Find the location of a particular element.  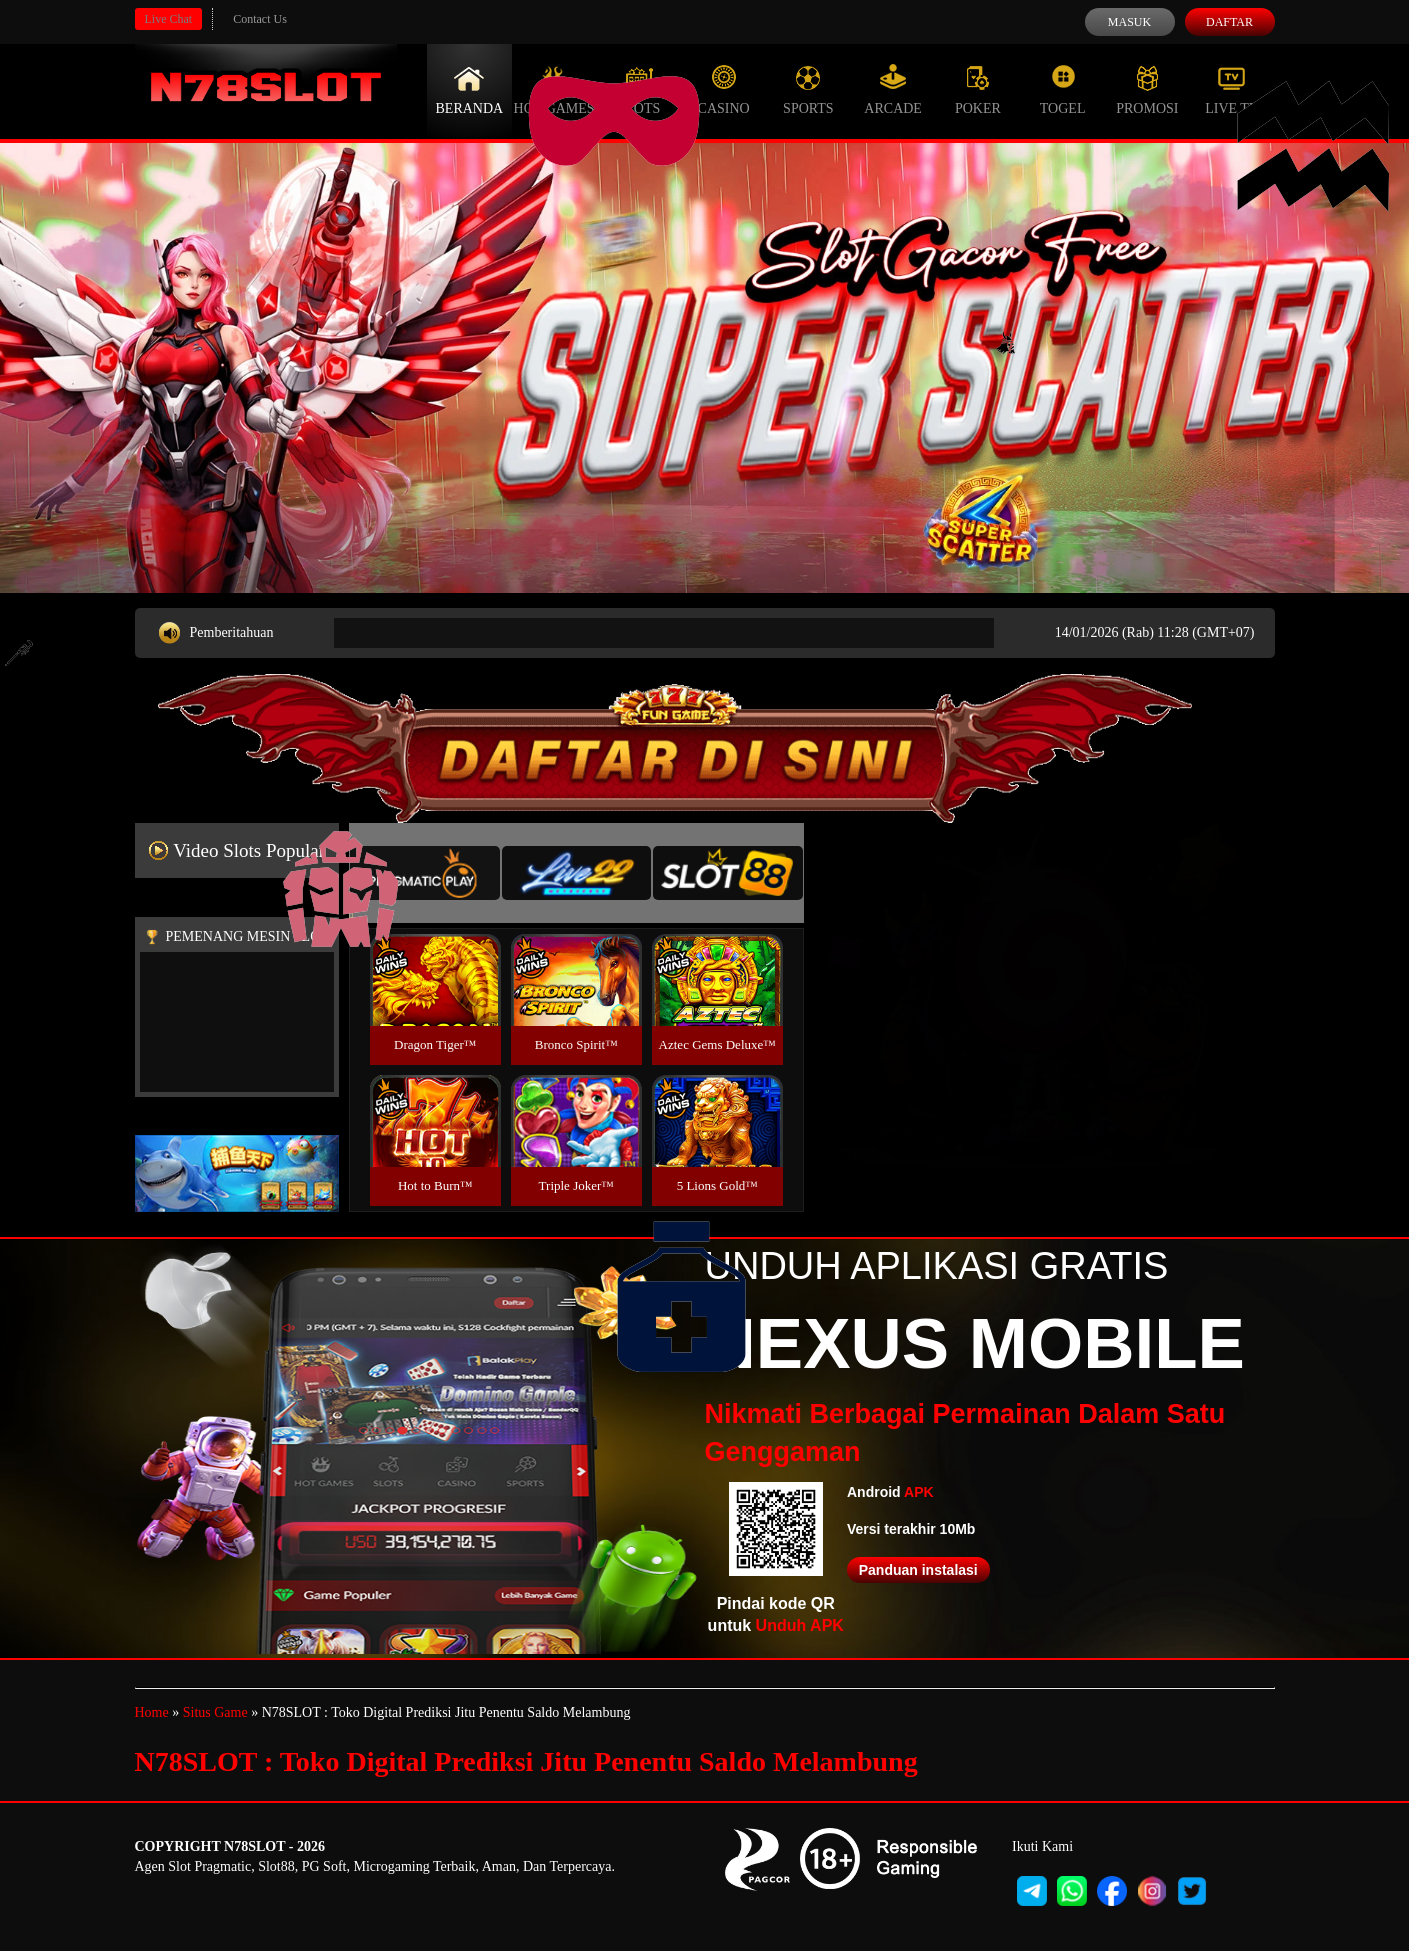

access health or healing items is located at coordinates (681, 1296).